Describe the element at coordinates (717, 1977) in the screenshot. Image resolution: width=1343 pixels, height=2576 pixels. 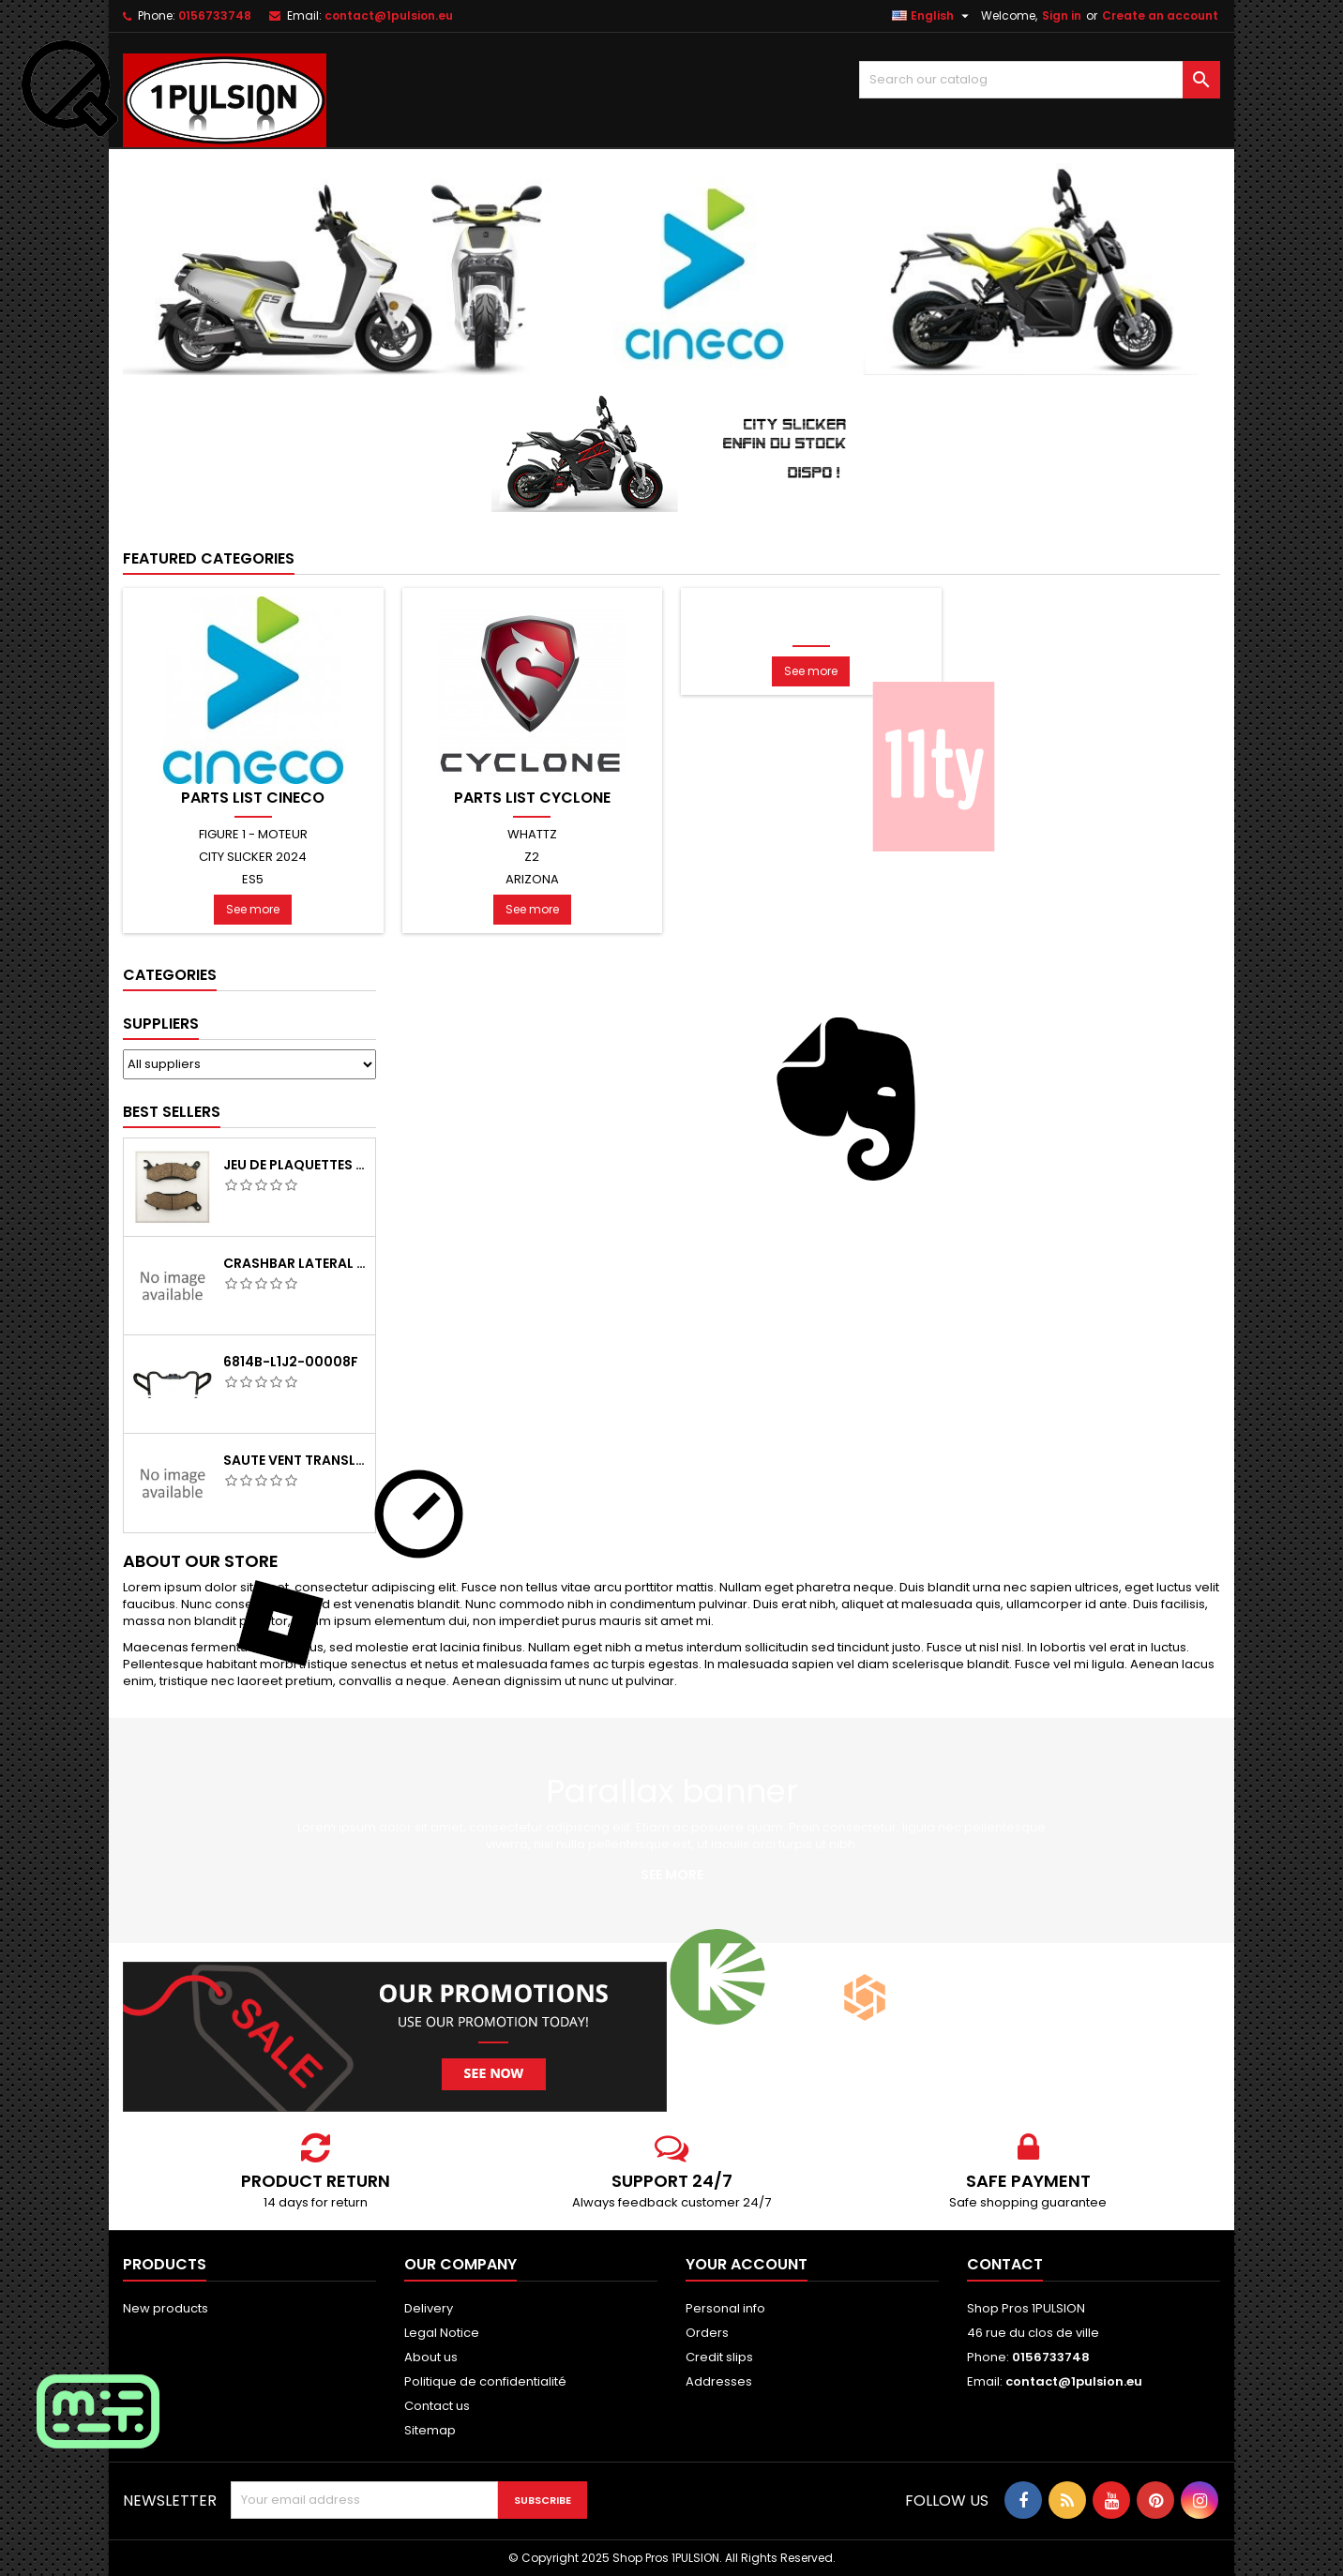
I see `open the Kinopoisk app` at that location.